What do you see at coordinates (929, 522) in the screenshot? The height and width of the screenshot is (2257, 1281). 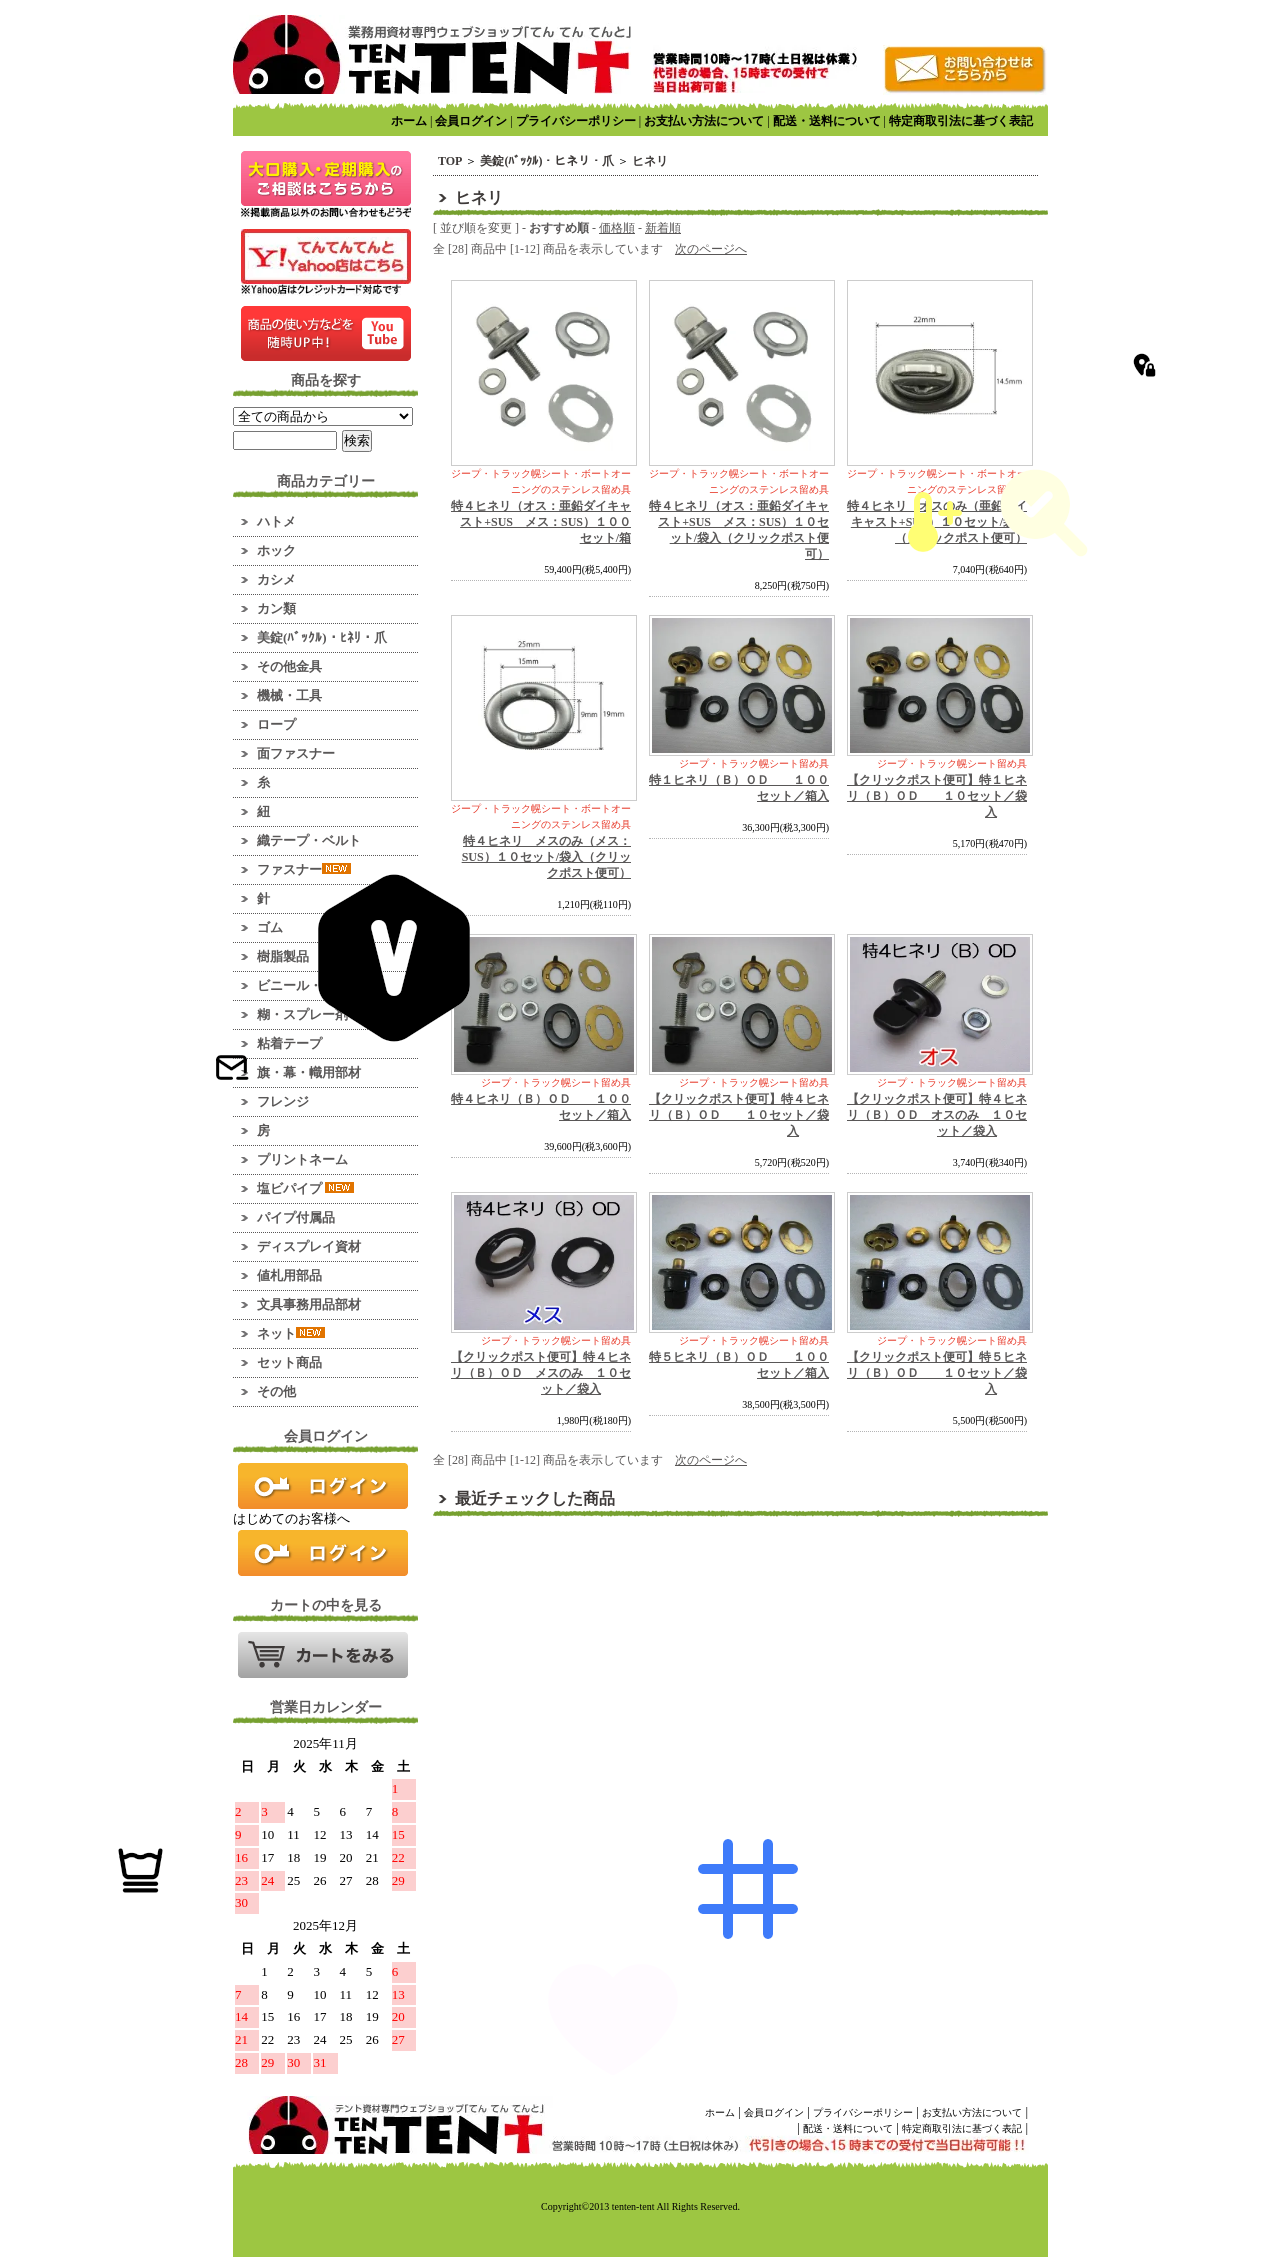 I see `increase temperature setting` at bounding box center [929, 522].